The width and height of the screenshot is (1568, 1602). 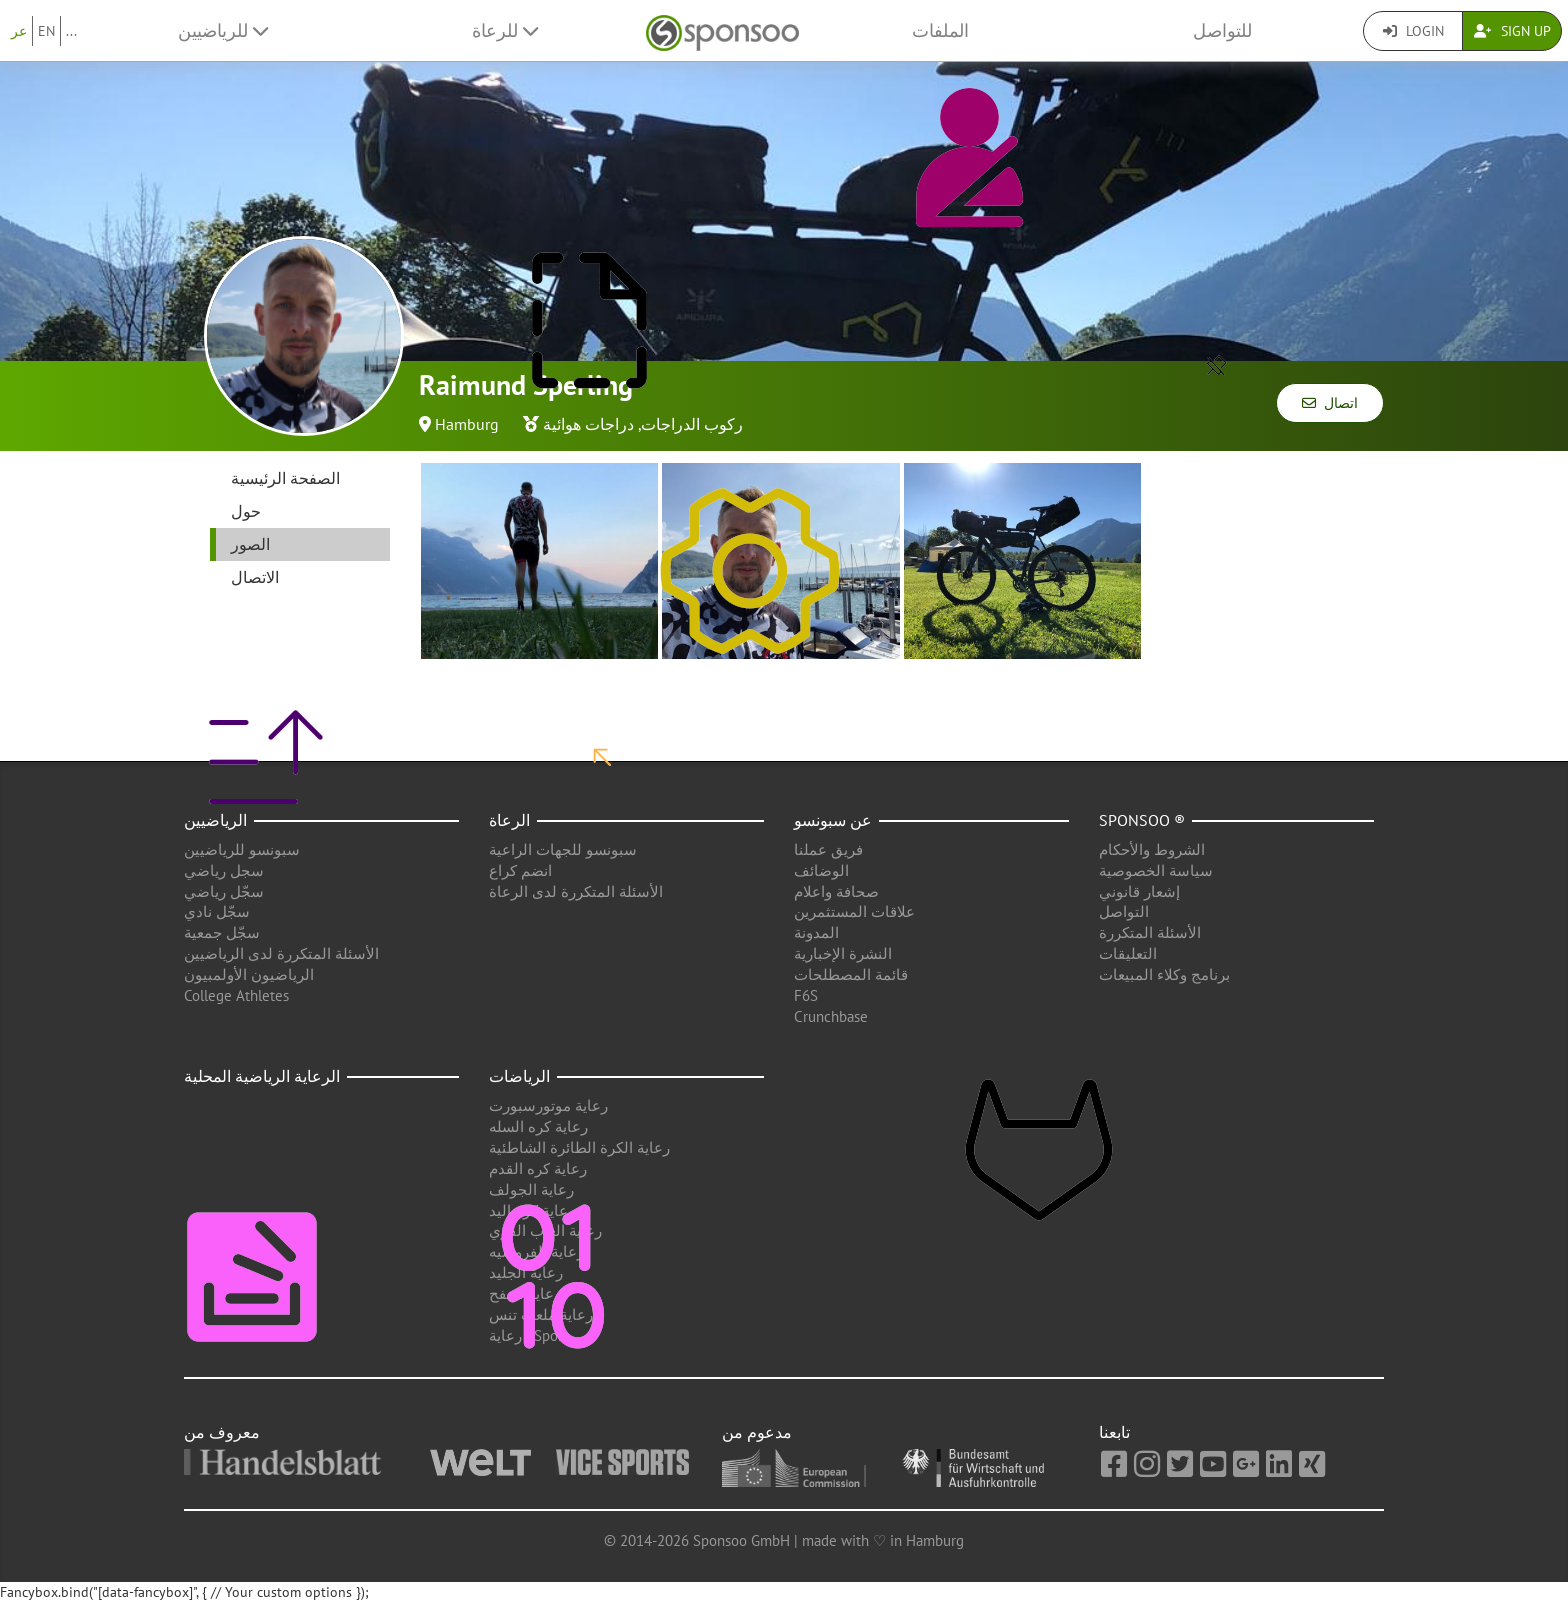 I want to click on view or edit binary data, so click(x=551, y=1276).